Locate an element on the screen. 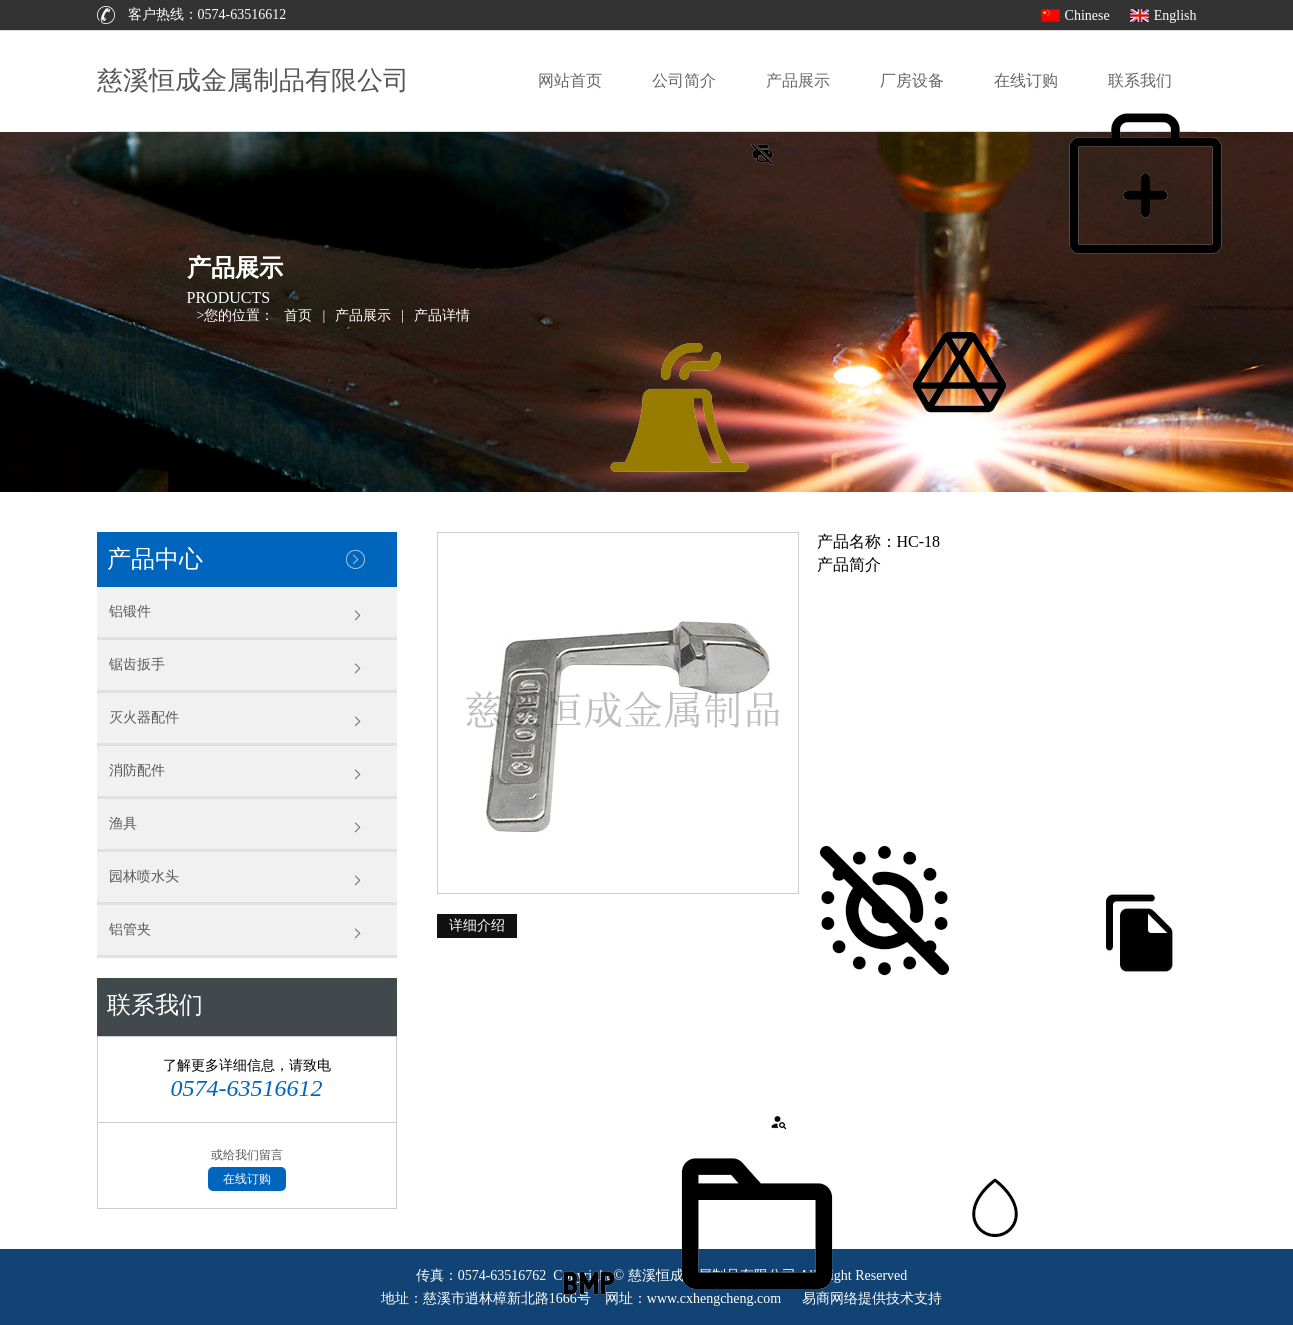 Image resolution: width=1293 pixels, height=1325 pixels. indicates a BMP image file format is located at coordinates (589, 1283).